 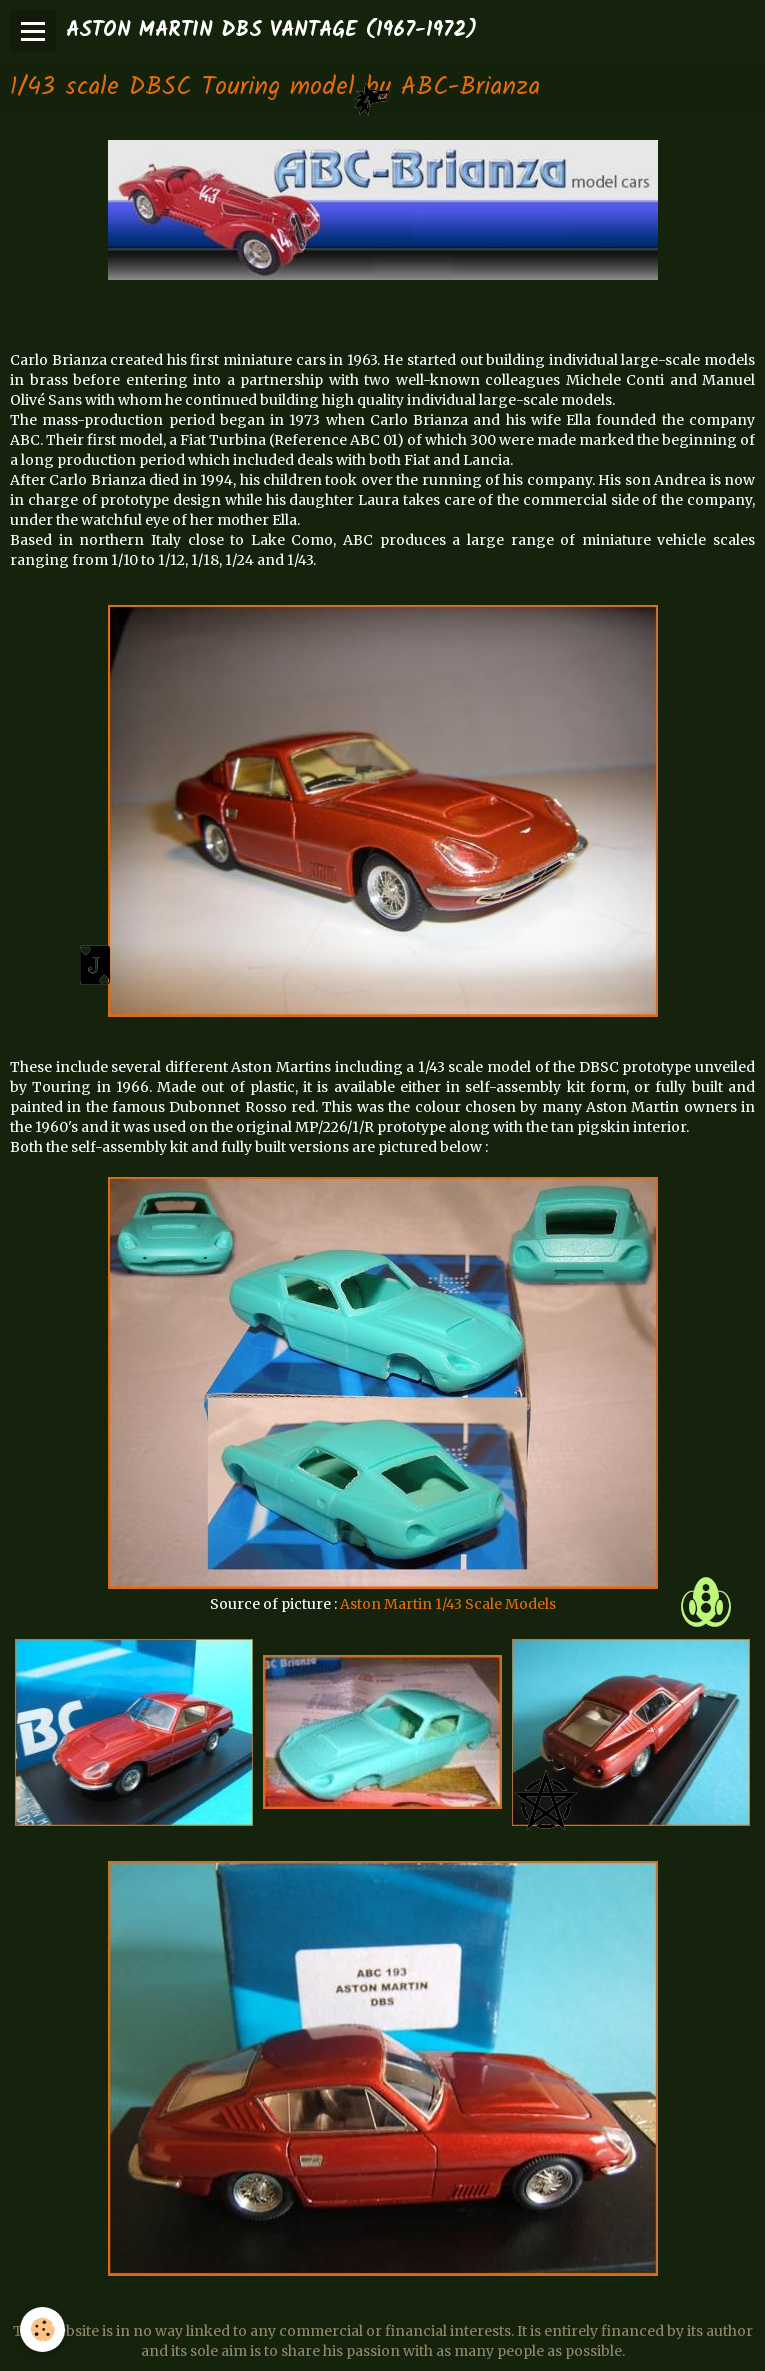 What do you see at coordinates (372, 99) in the screenshot?
I see `select wolf character or team` at bounding box center [372, 99].